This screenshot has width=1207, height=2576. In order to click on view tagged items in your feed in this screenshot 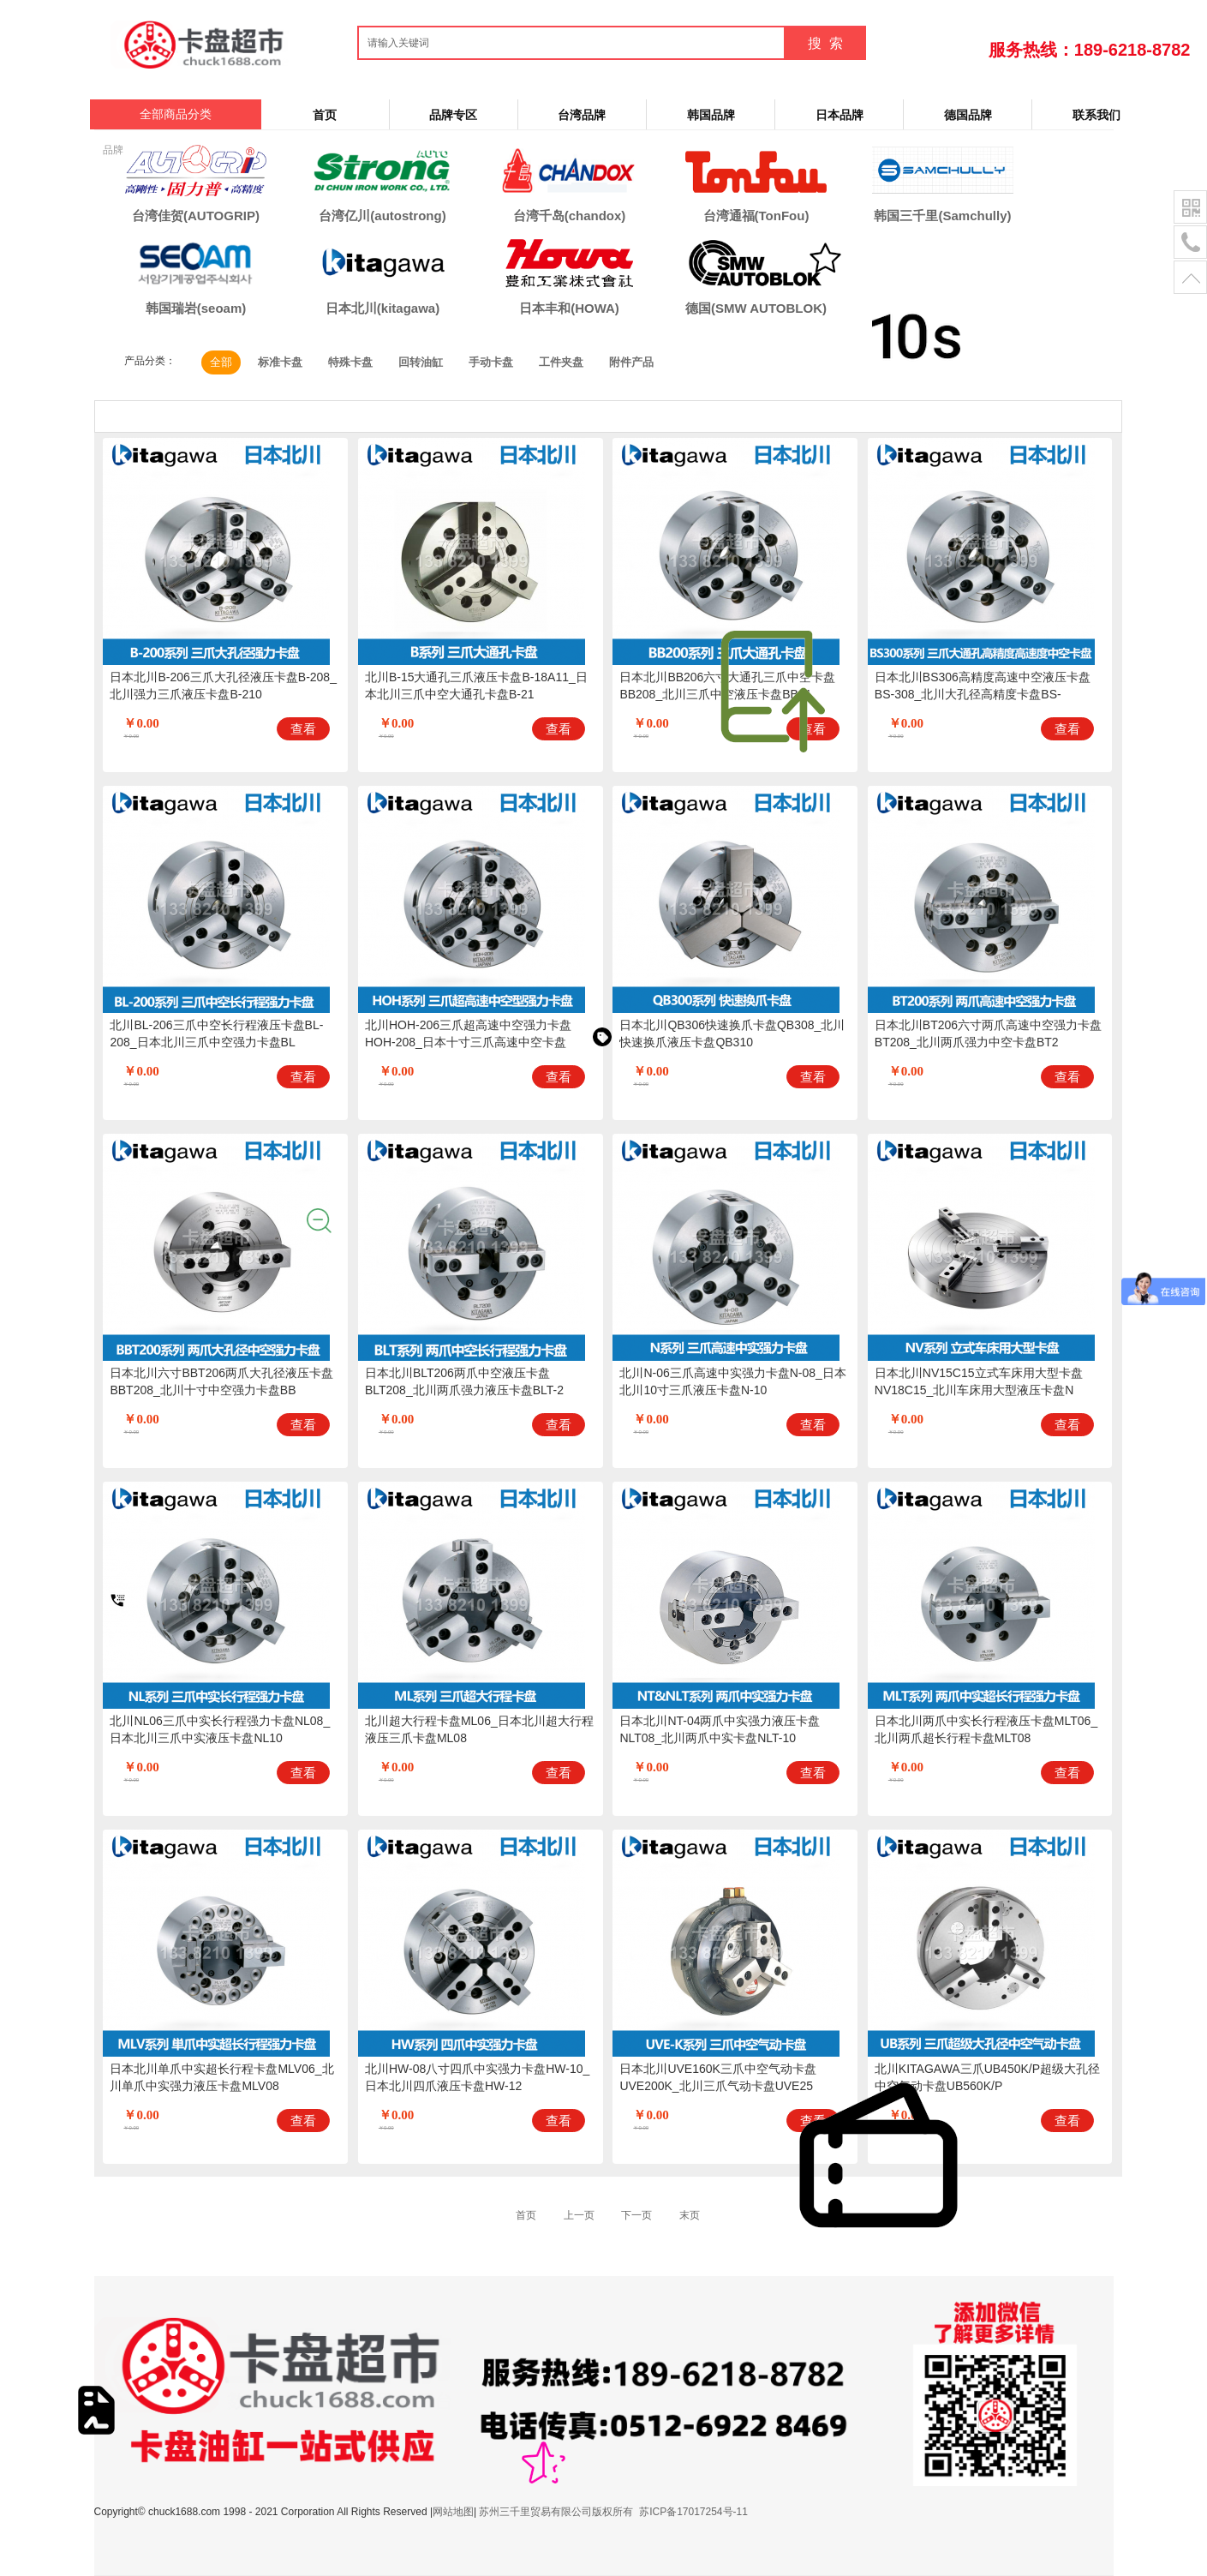, I will do `click(602, 1037)`.